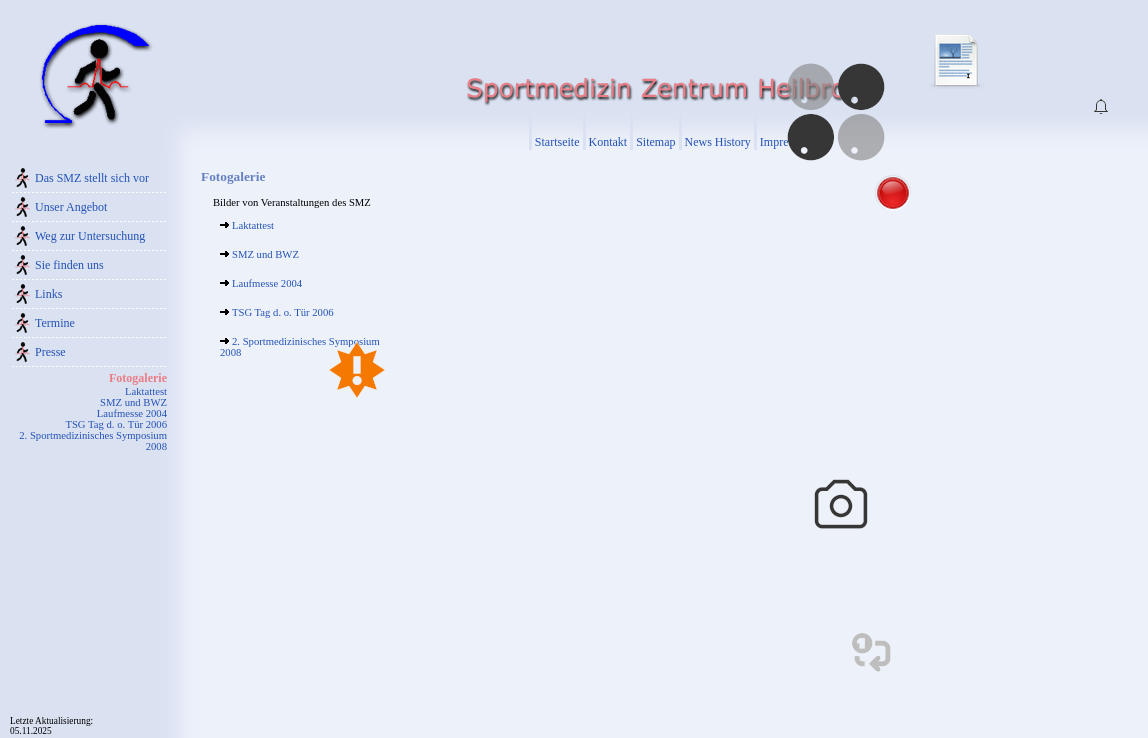  I want to click on open the camera app, so click(841, 506).